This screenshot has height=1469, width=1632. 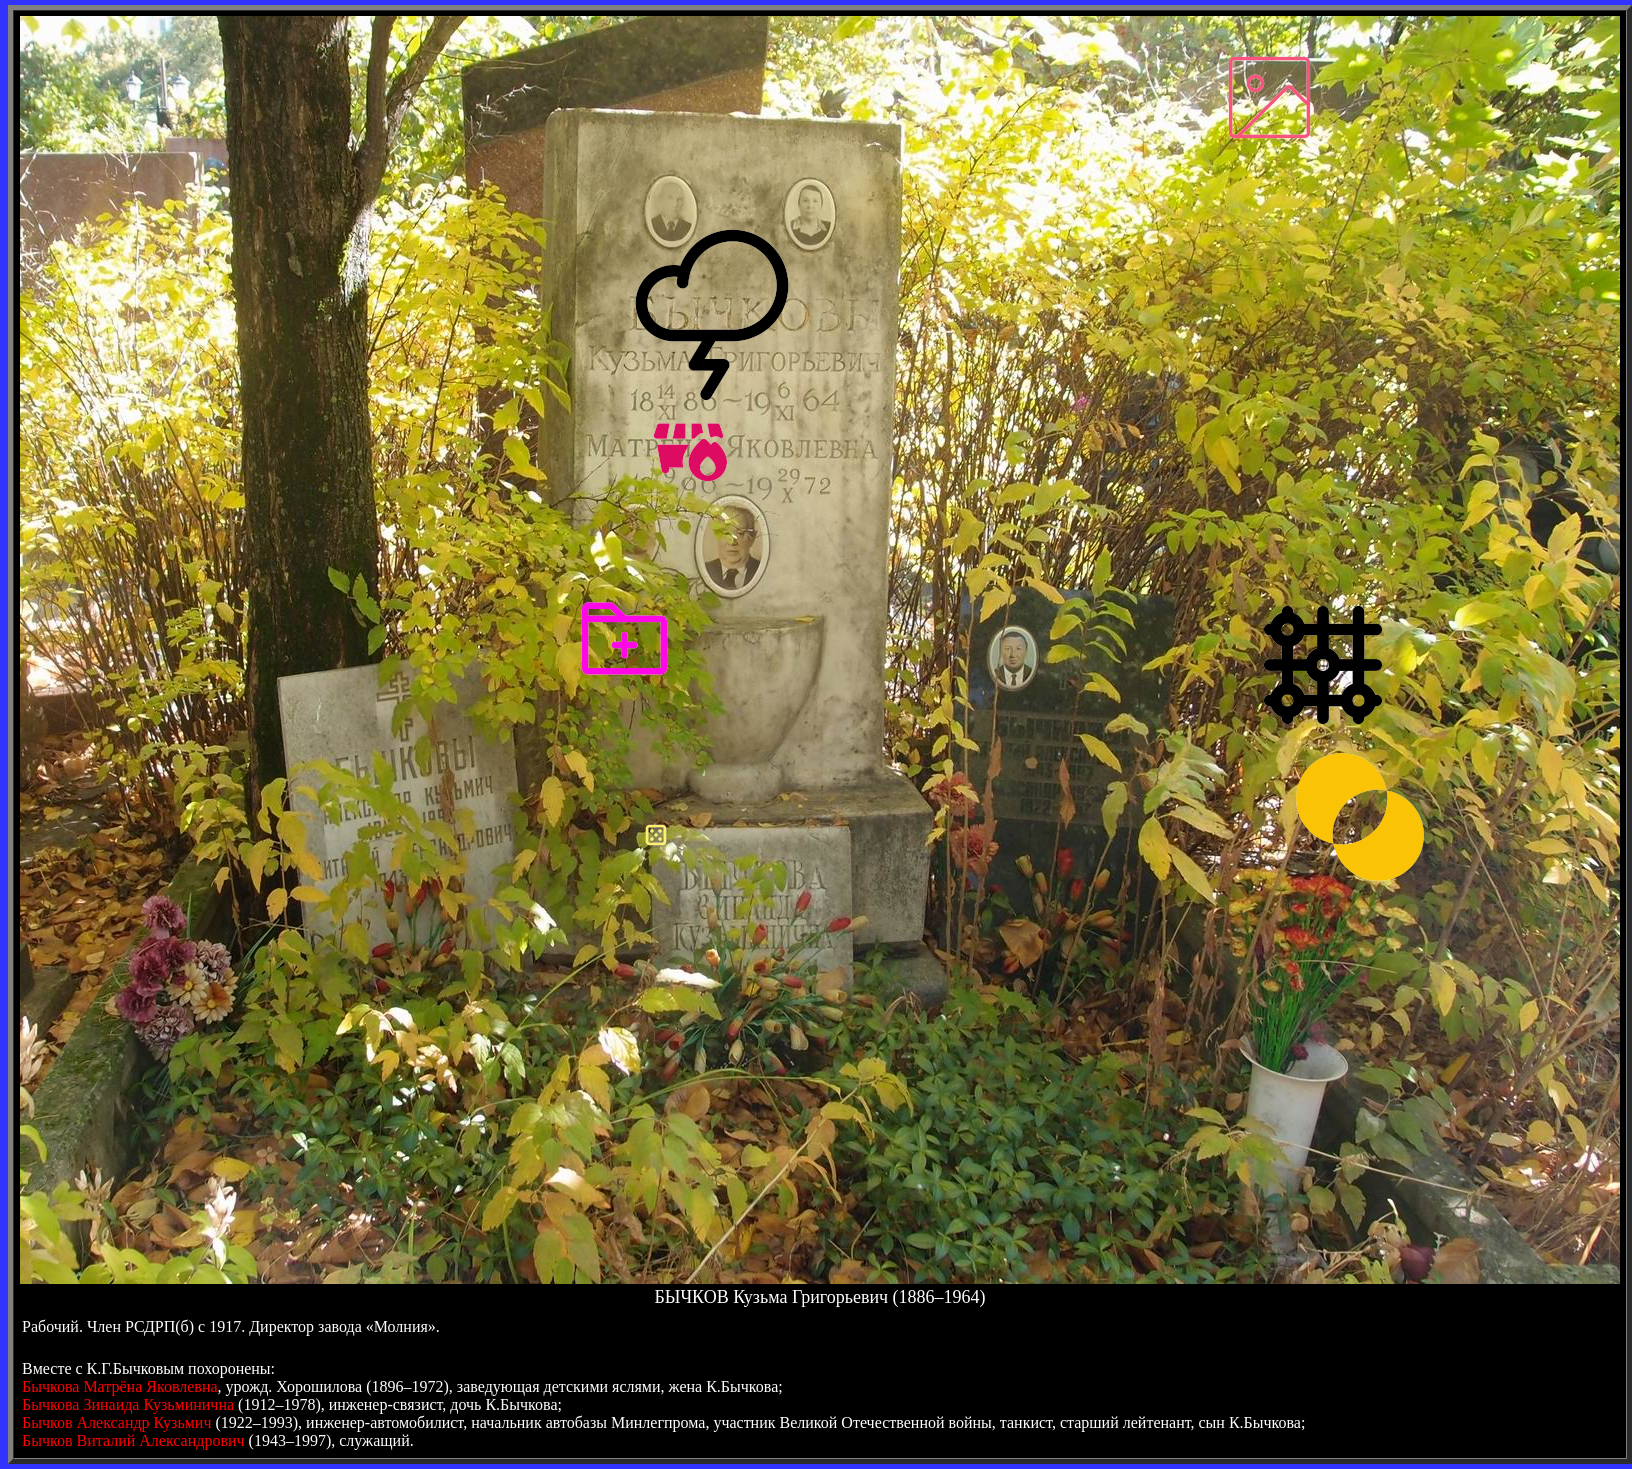 I want to click on exclude overlapping selection areas, so click(x=1360, y=817).